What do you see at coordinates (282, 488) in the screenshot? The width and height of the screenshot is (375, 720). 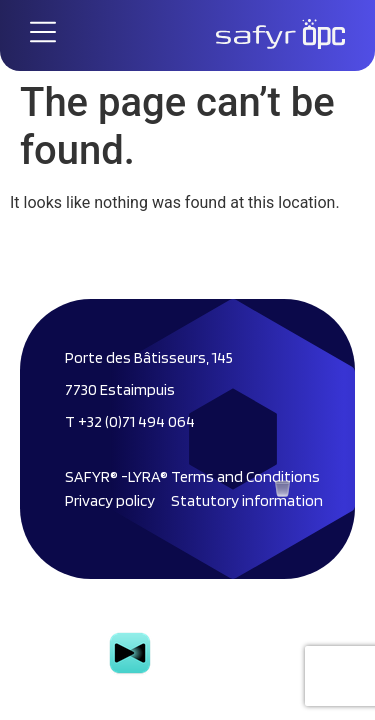 I see `empty trash bin with no items to delete` at bounding box center [282, 488].